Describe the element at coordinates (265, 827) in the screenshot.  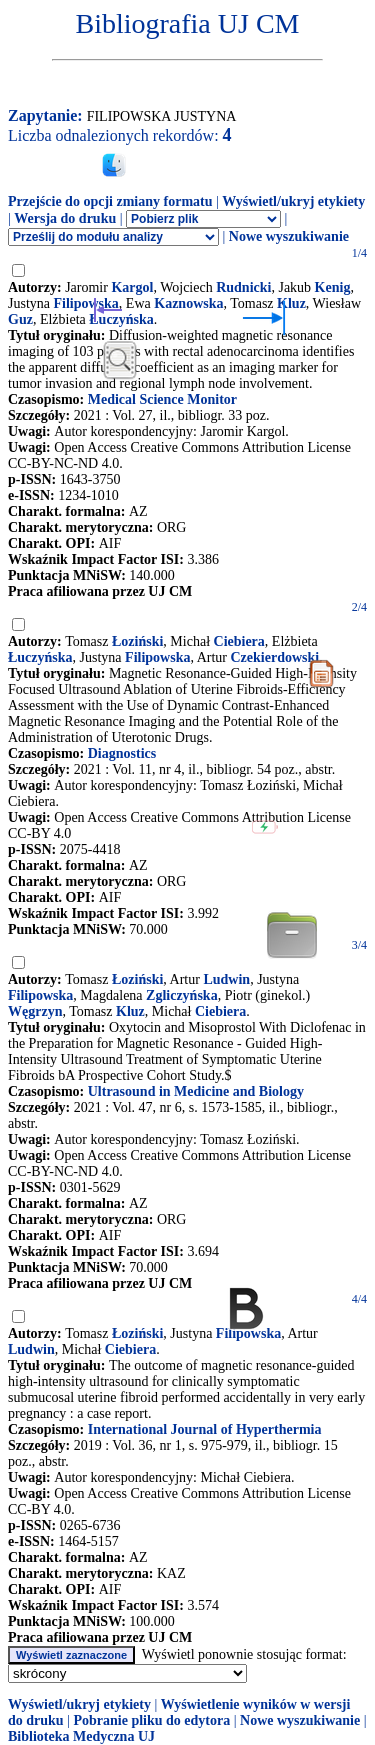
I see `indicates battery is empty but currently charging` at that location.